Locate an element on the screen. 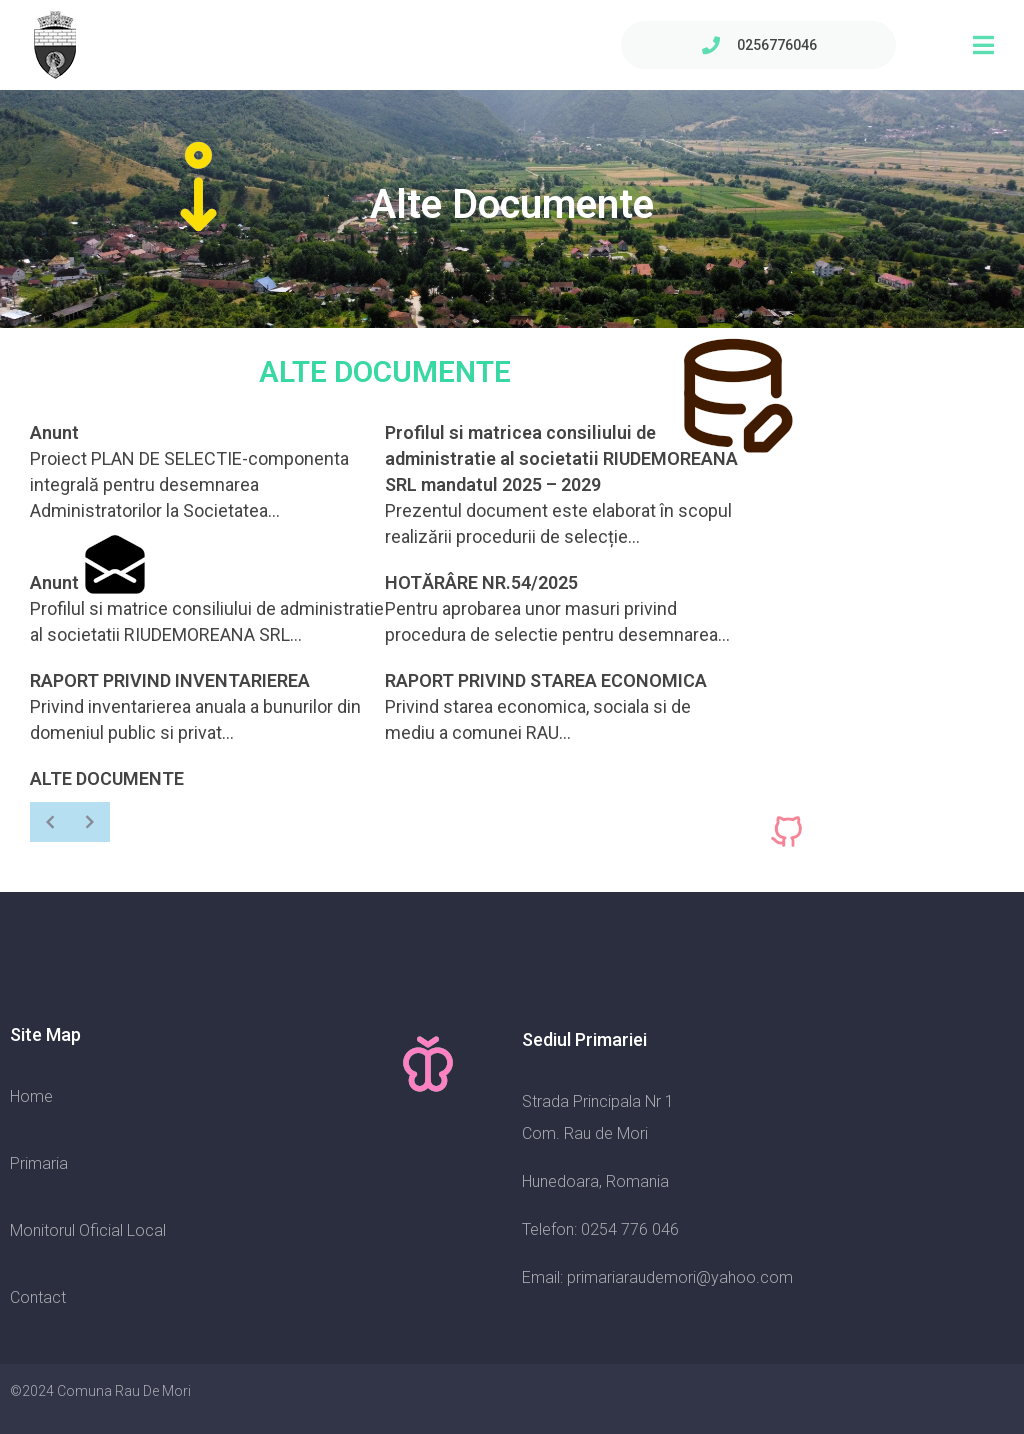  view opened or read messages is located at coordinates (115, 564).